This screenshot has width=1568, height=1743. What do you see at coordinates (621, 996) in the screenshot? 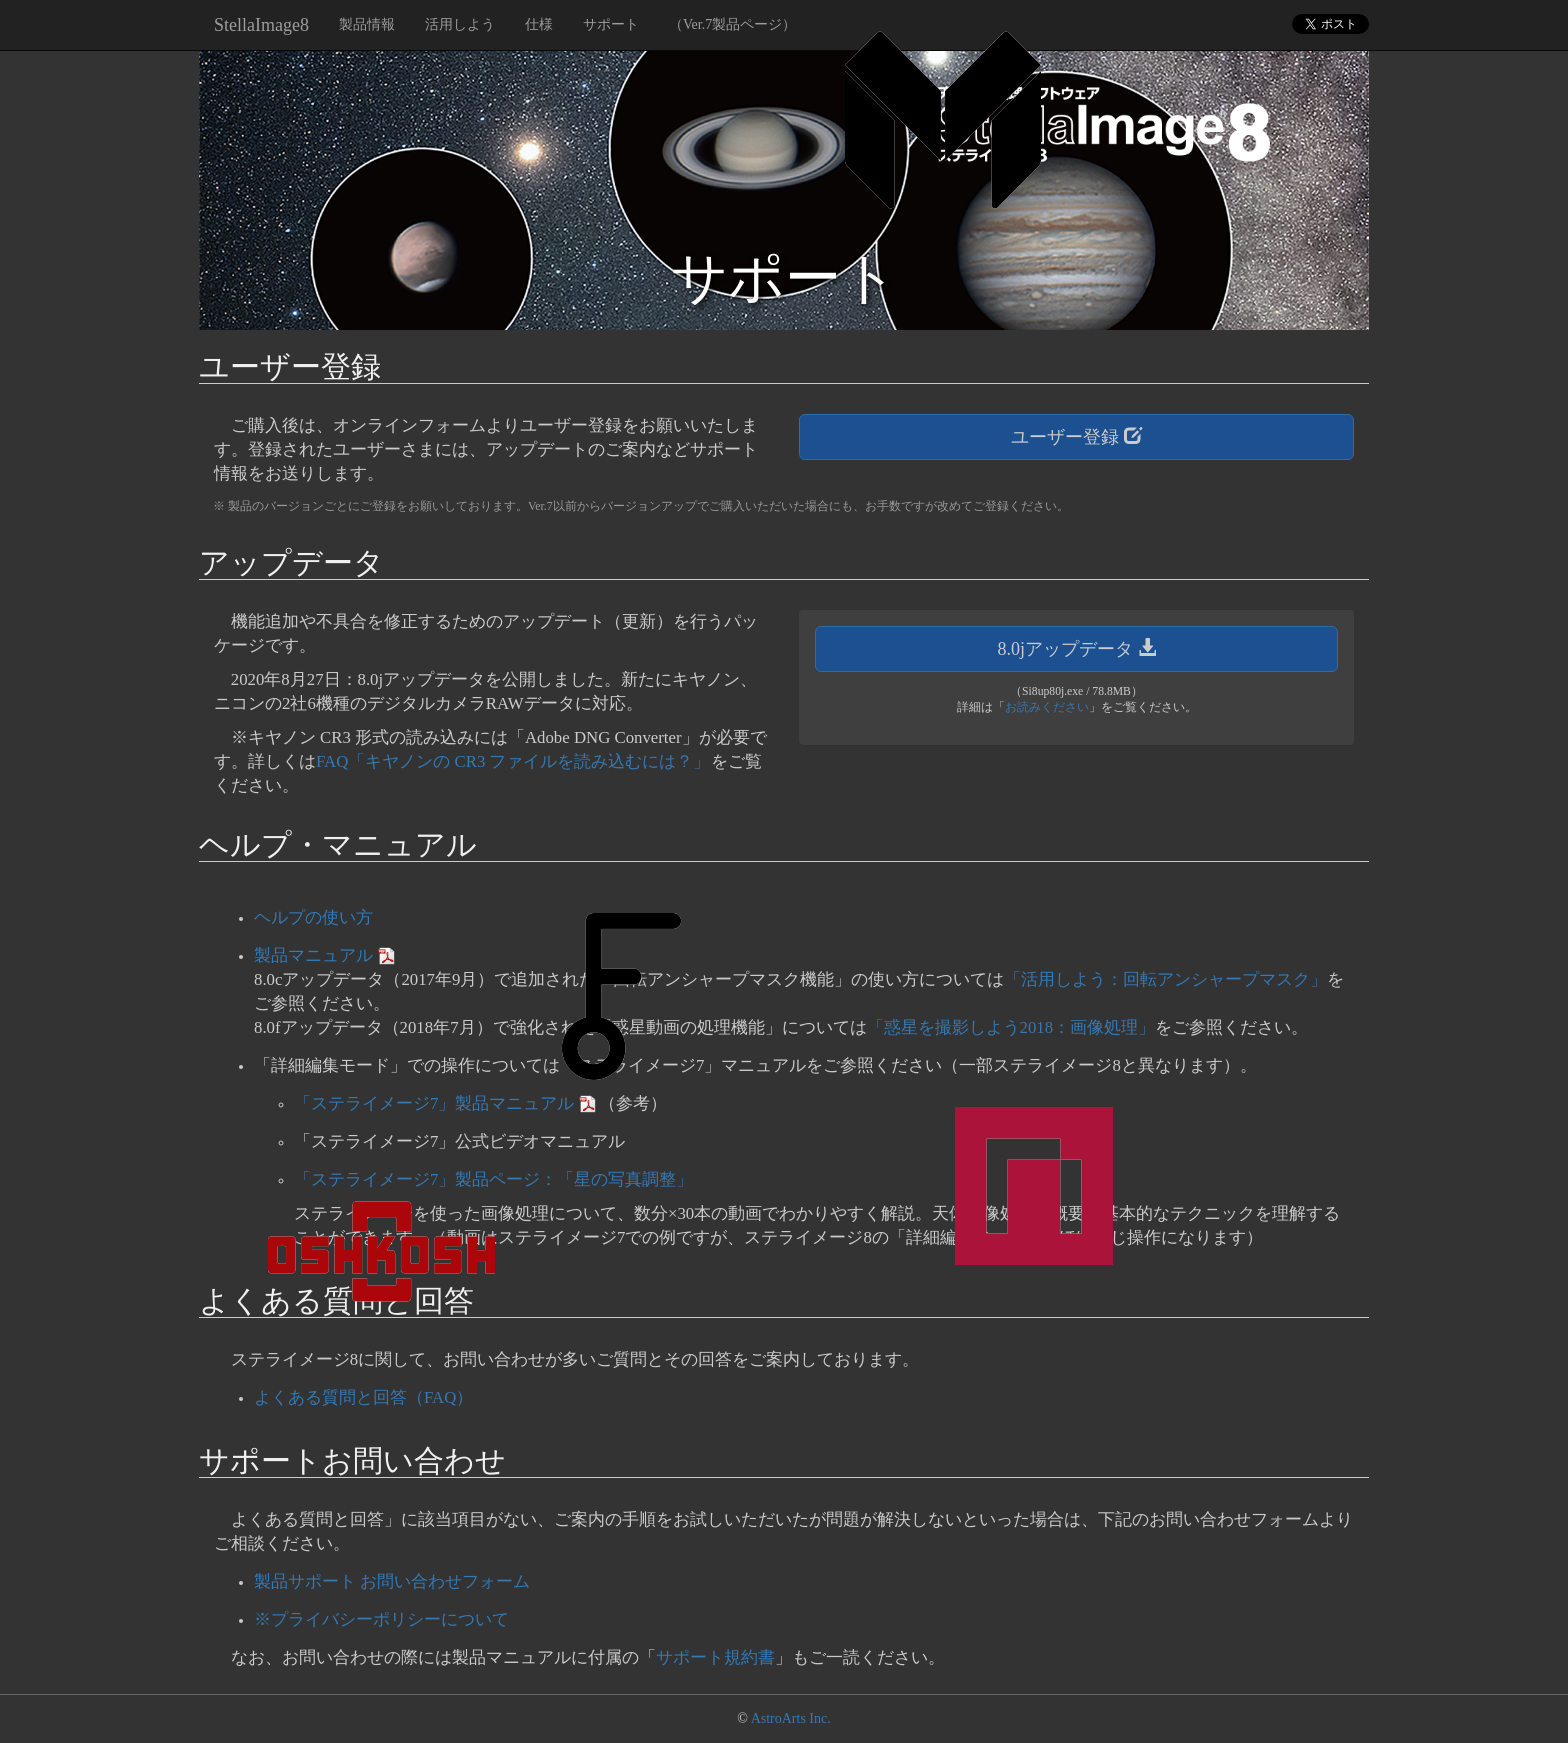
I see `open Electron Fiddle app` at bounding box center [621, 996].